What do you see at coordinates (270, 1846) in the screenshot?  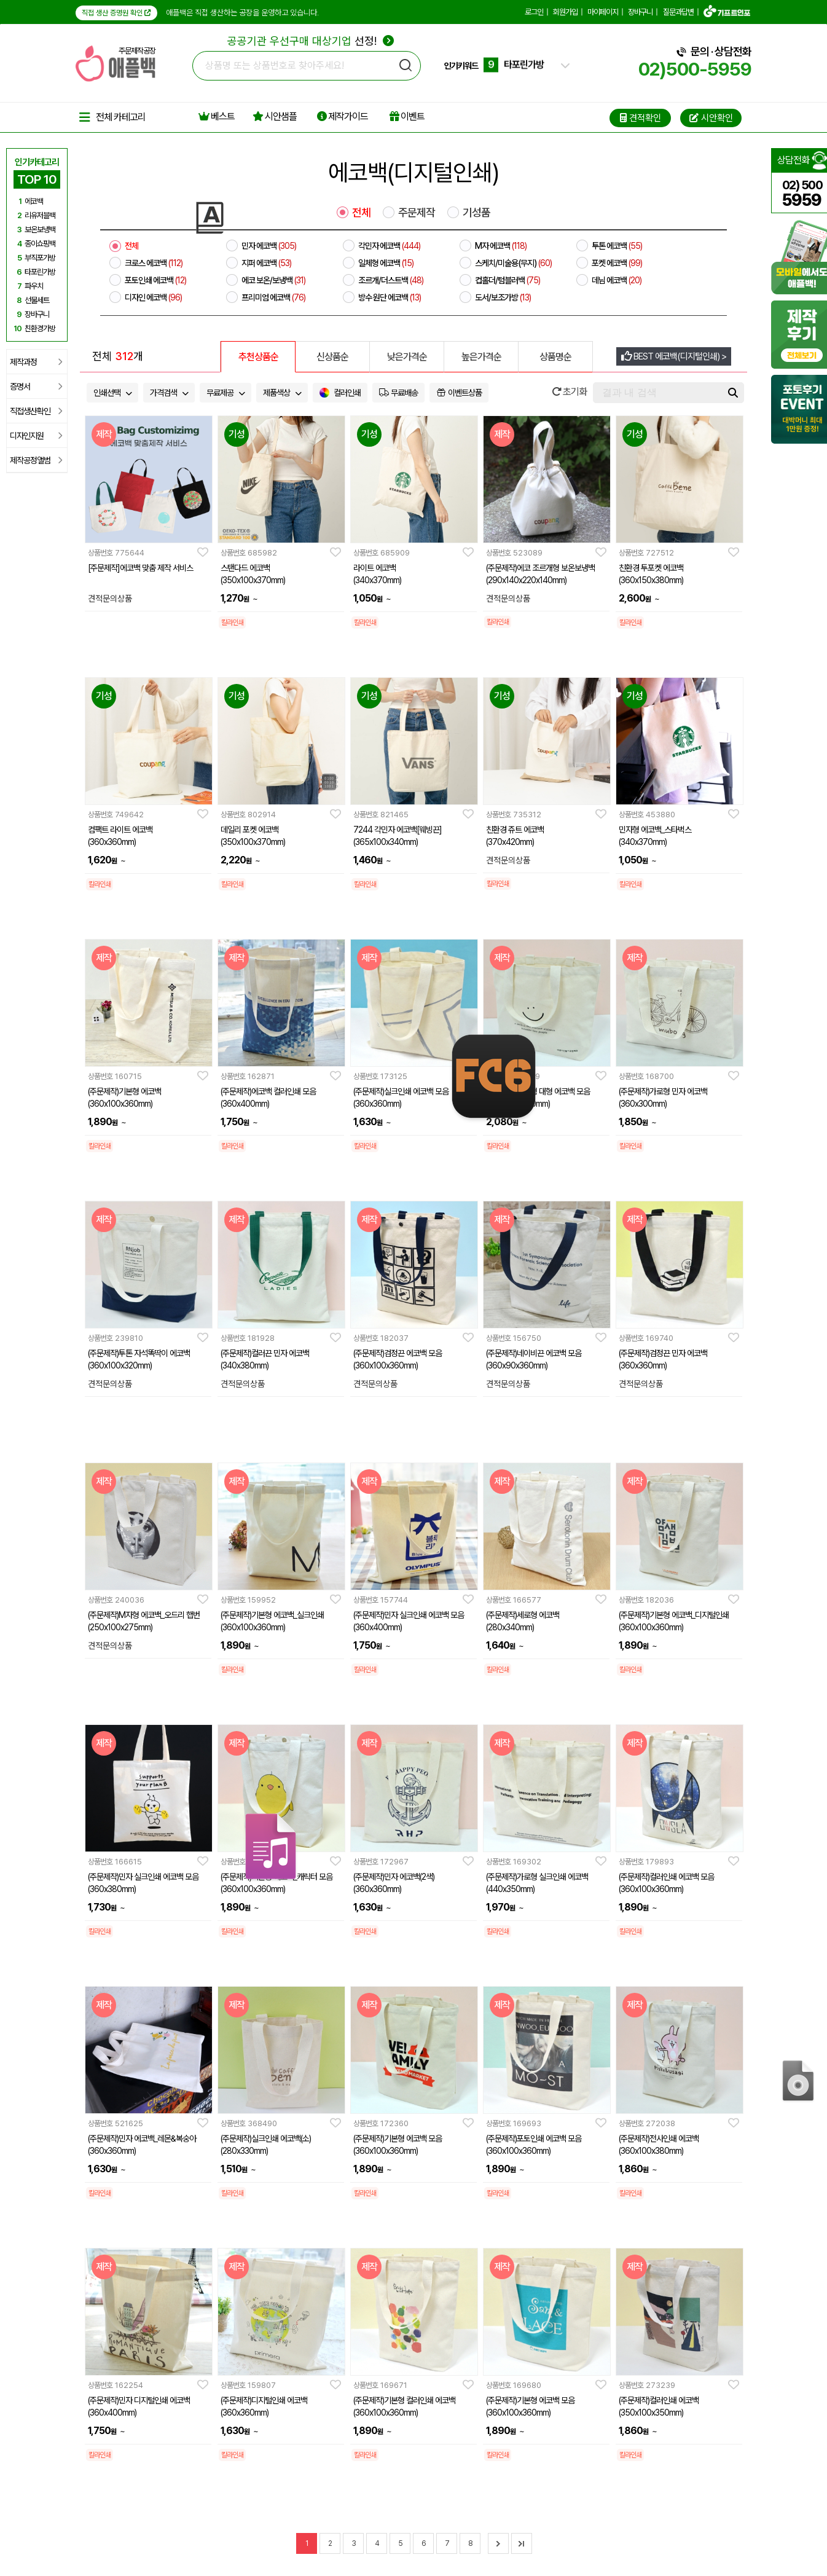 I see `audio playlist file type indicator` at bounding box center [270, 1846].